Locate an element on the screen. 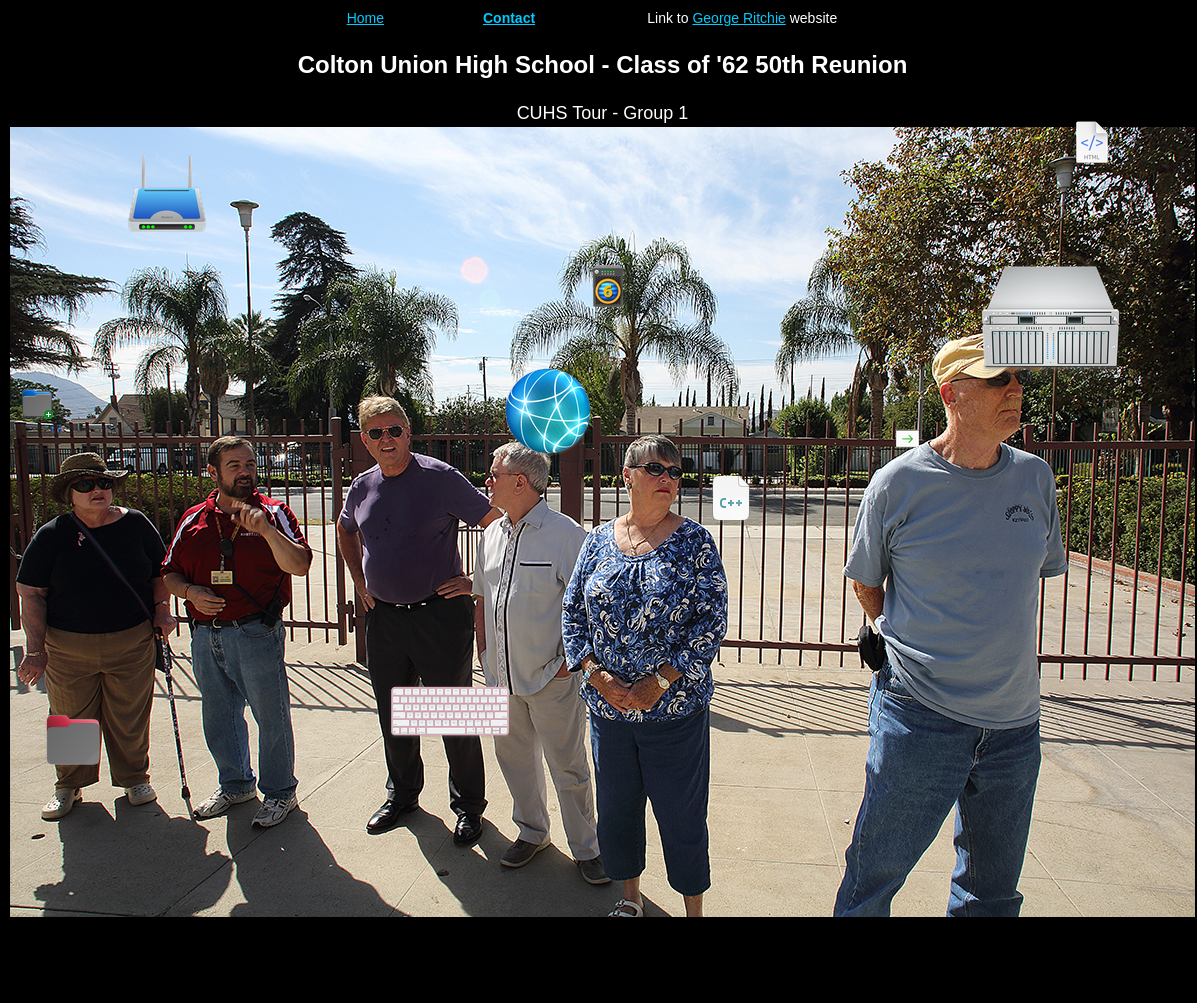 This screenshot has width=1197, height=1003. move window to another display or position is located at coordinates (907, 438).